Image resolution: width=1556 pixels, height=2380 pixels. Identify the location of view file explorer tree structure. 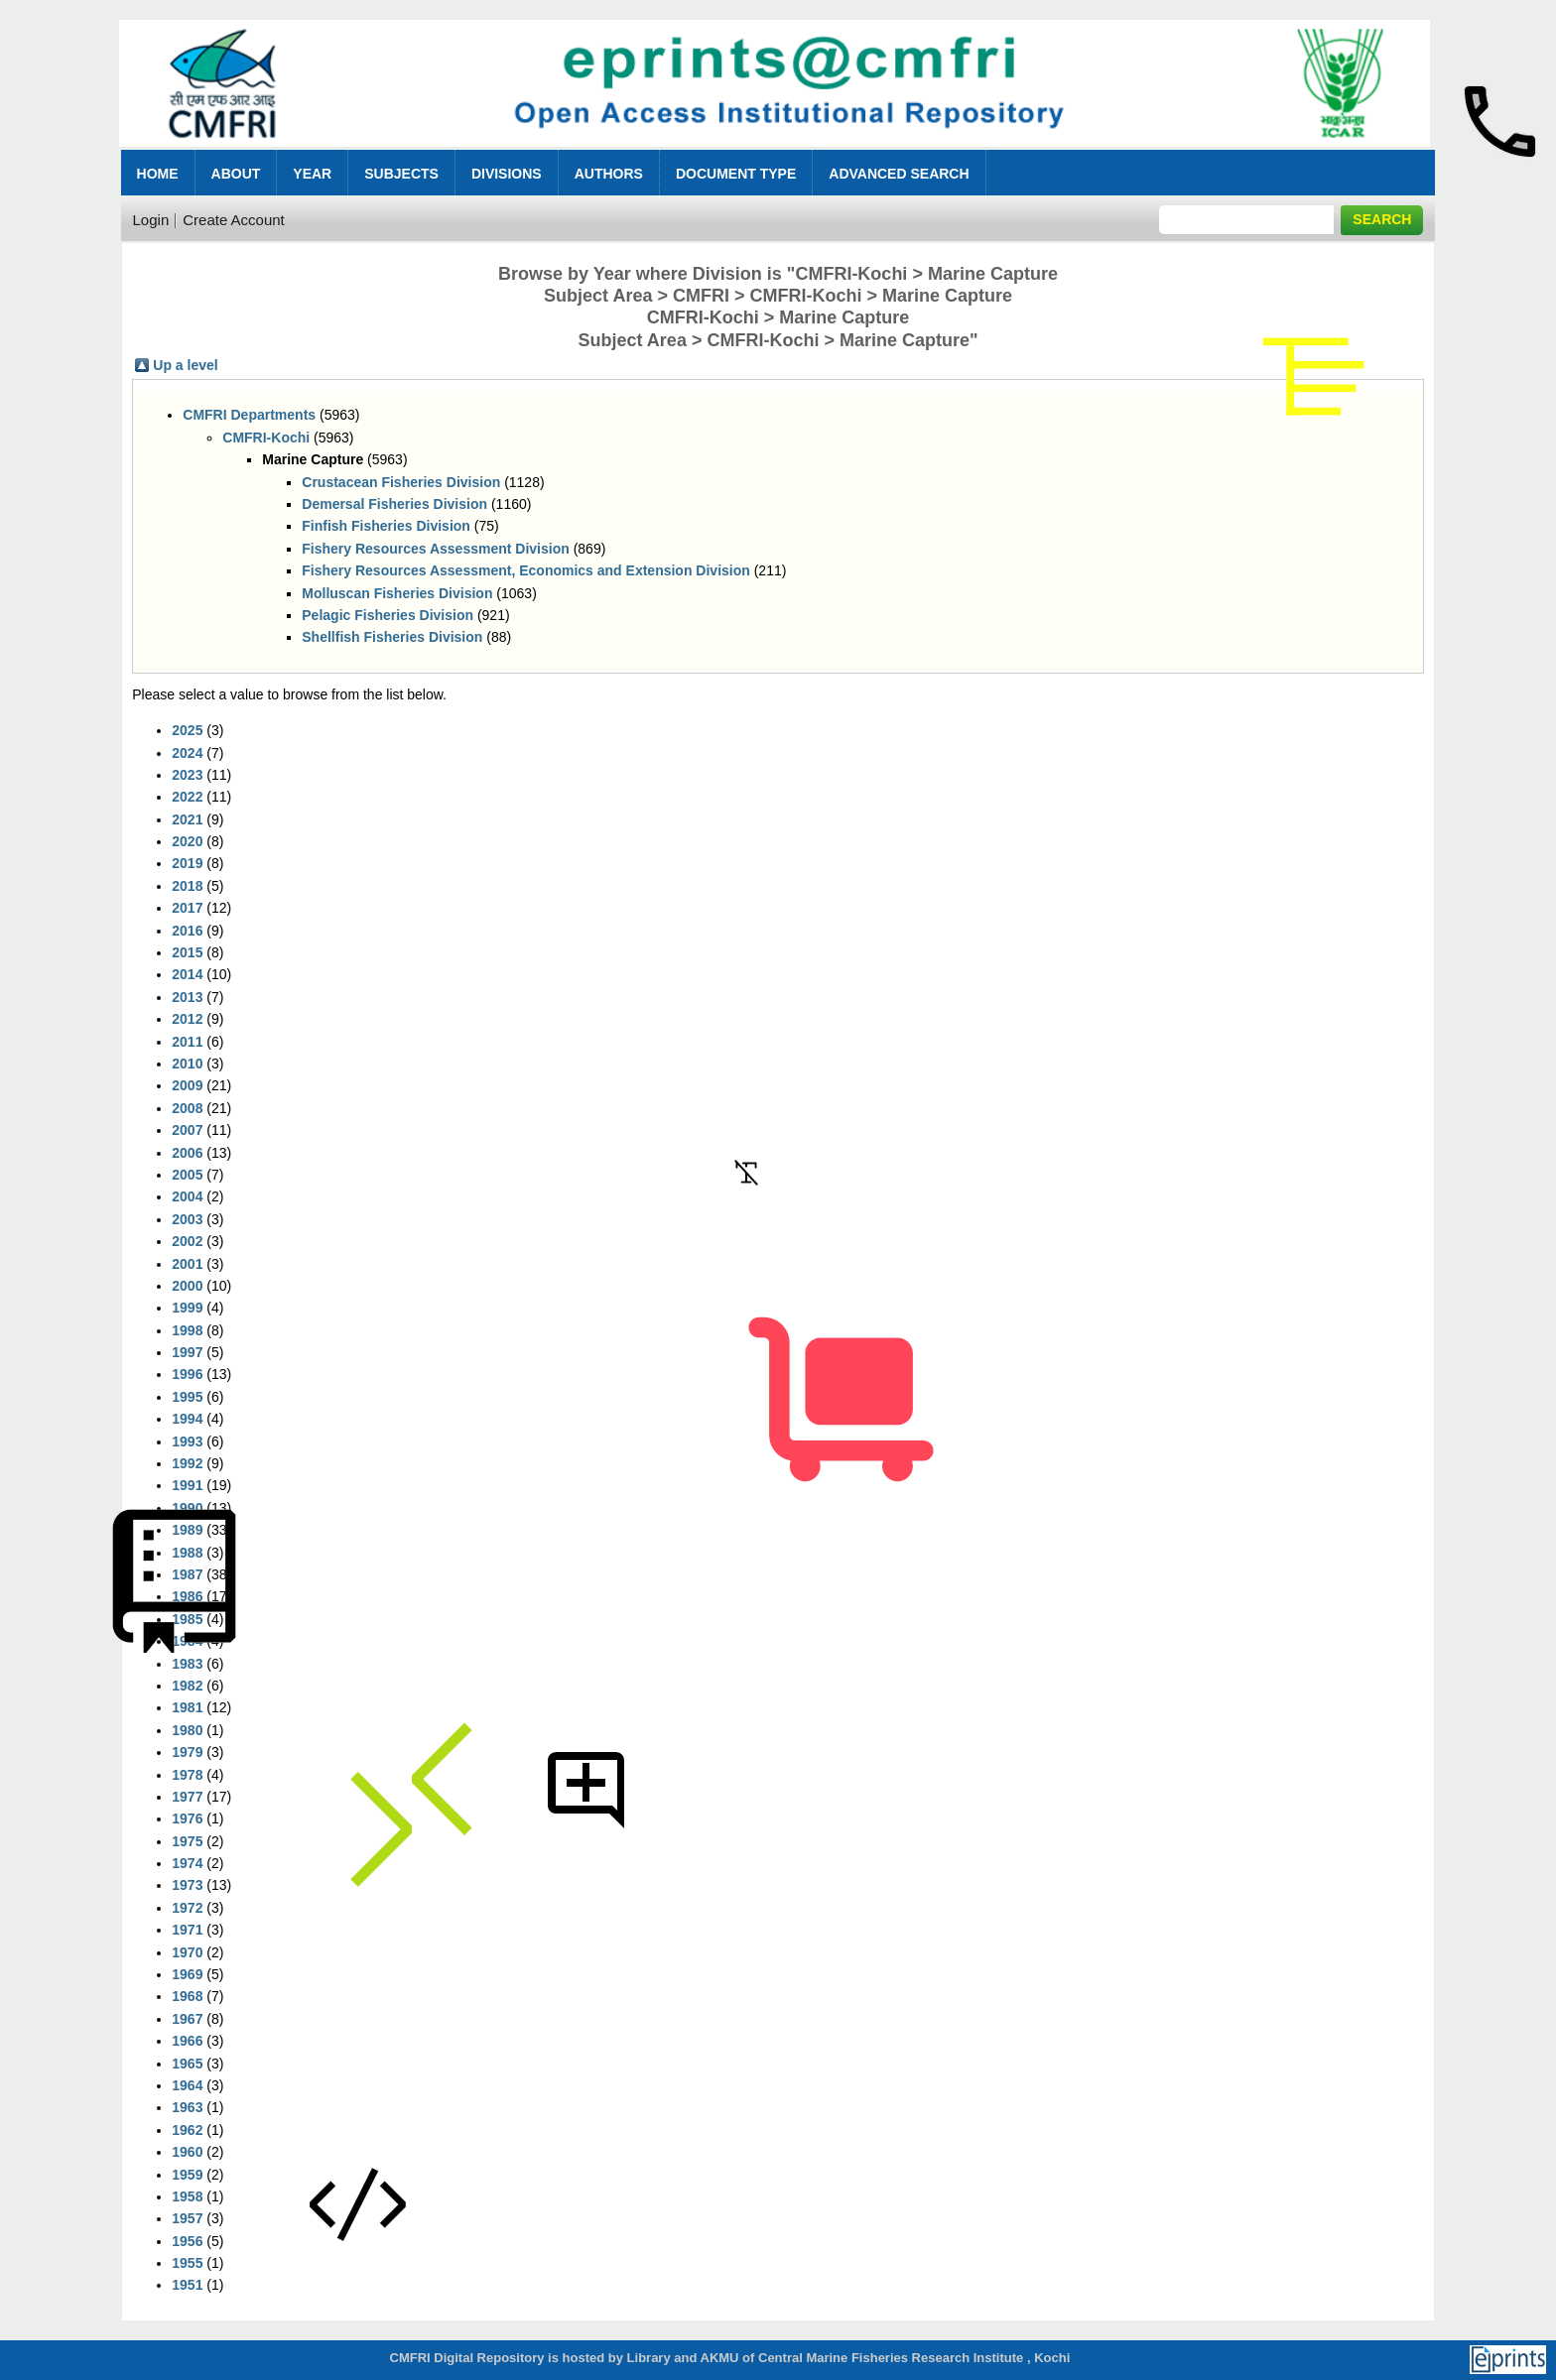
(1317, 376).